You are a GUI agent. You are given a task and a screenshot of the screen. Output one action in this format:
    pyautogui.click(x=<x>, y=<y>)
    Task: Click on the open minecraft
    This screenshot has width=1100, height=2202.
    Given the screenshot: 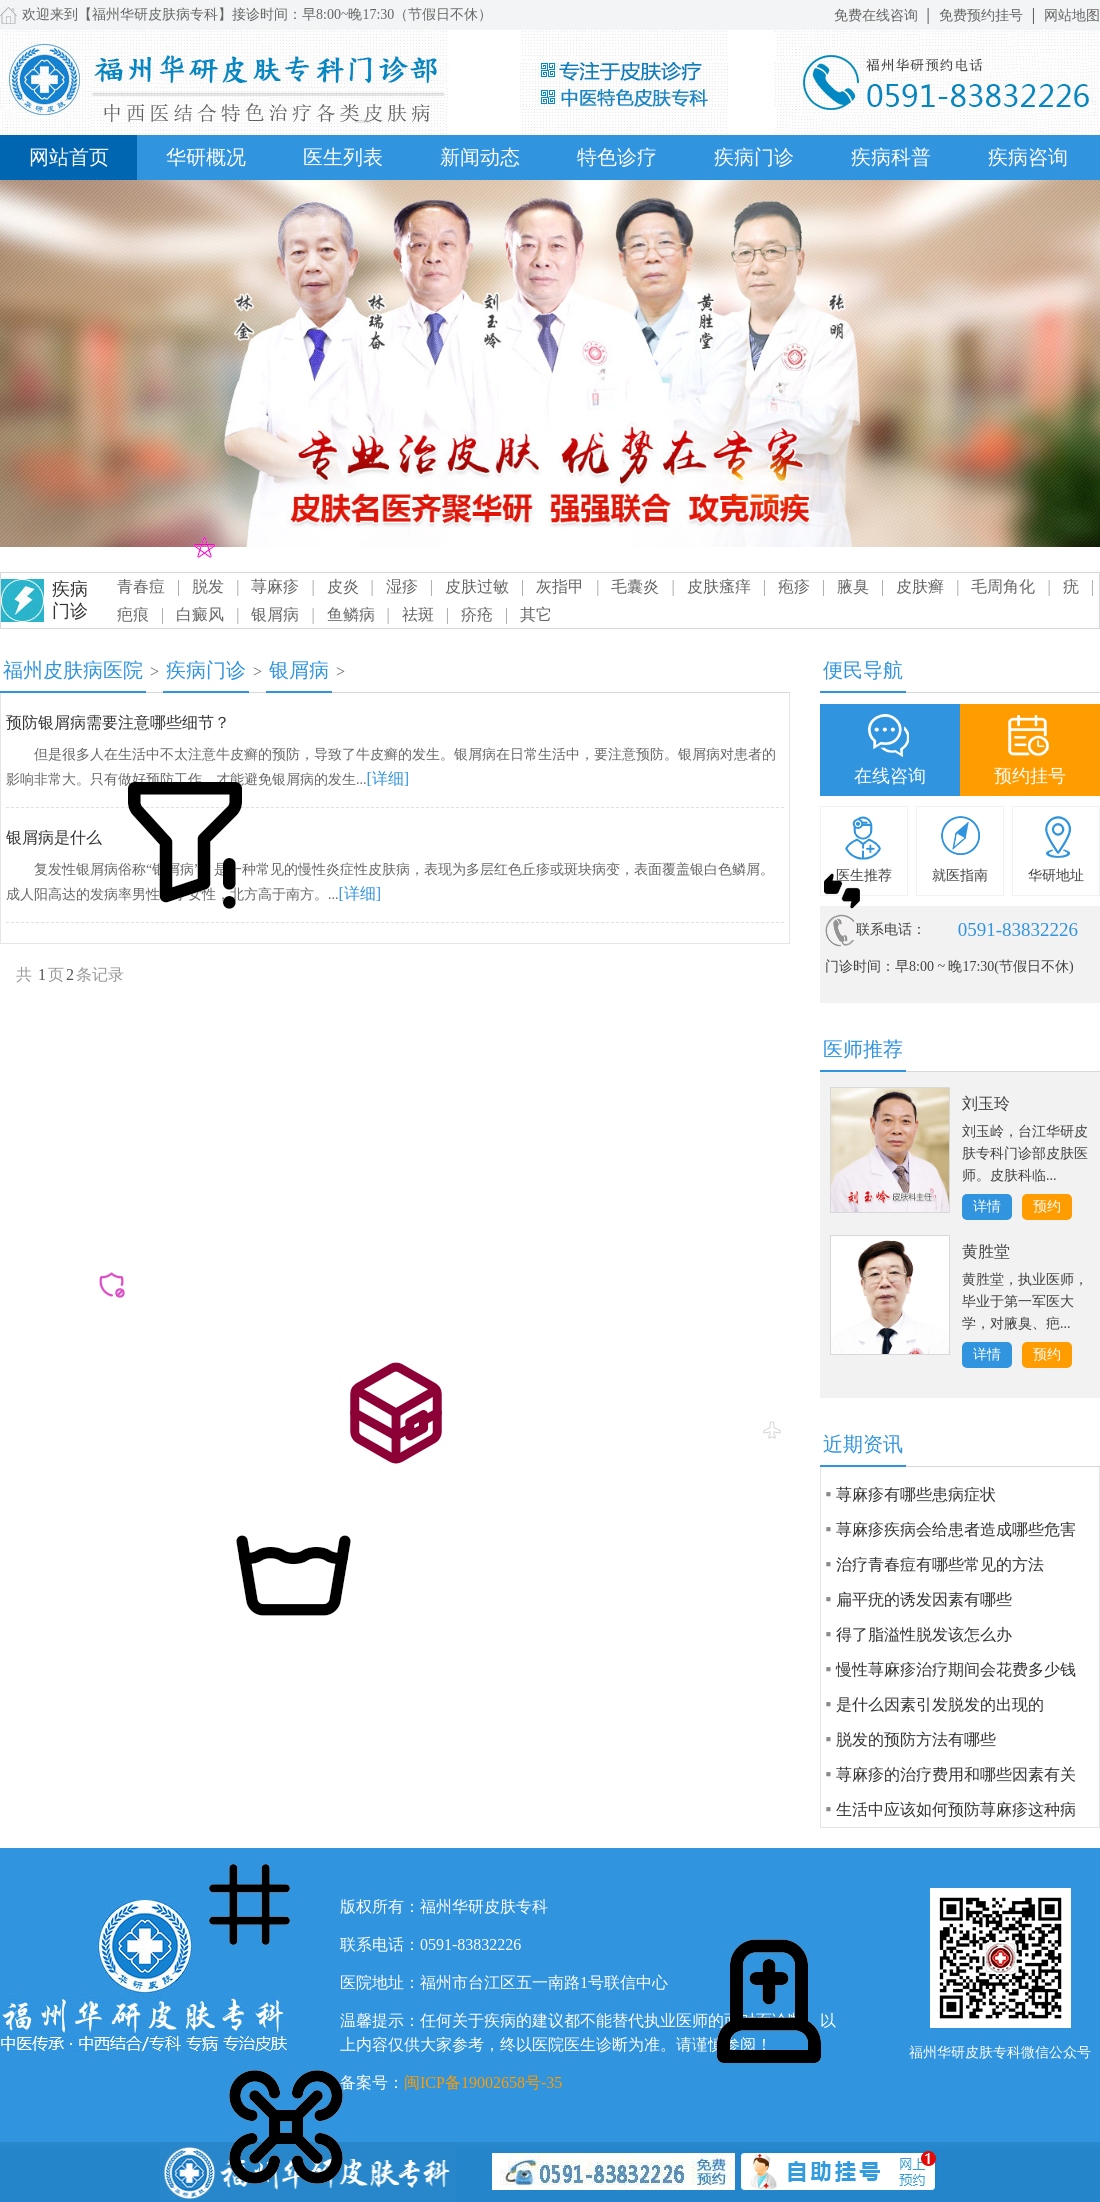 What is the action you would take?
    pyautogui.click(x=396, y=1413)
    